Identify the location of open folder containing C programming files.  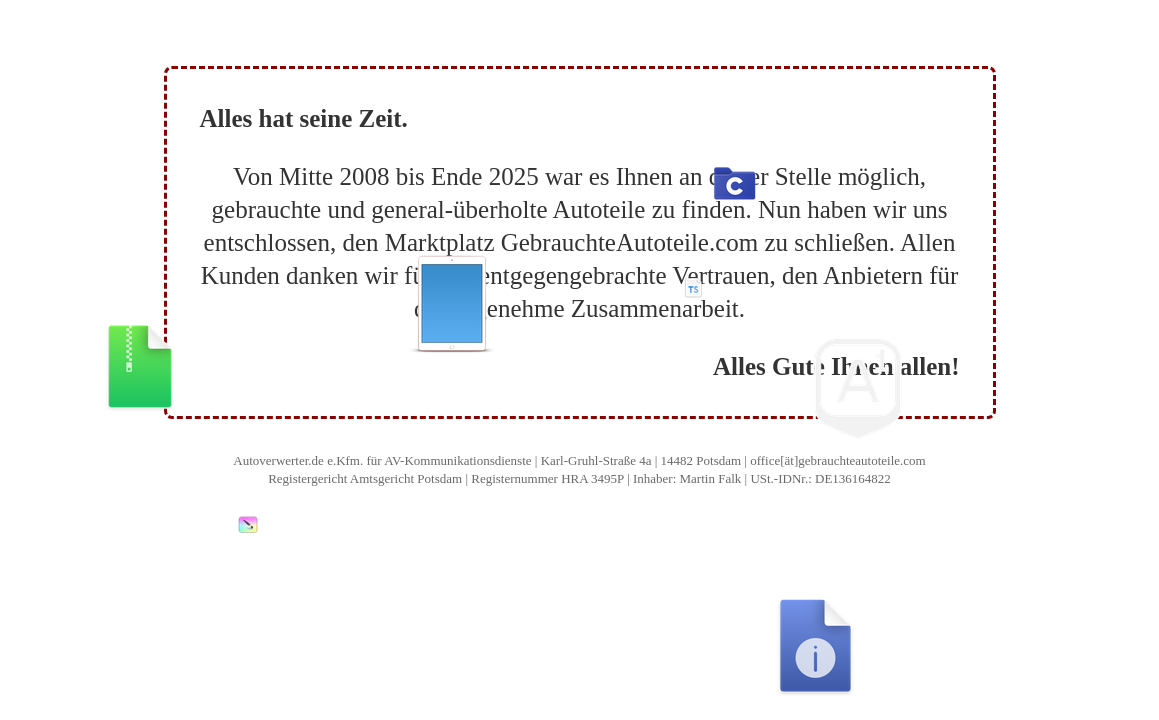
(734, 184).